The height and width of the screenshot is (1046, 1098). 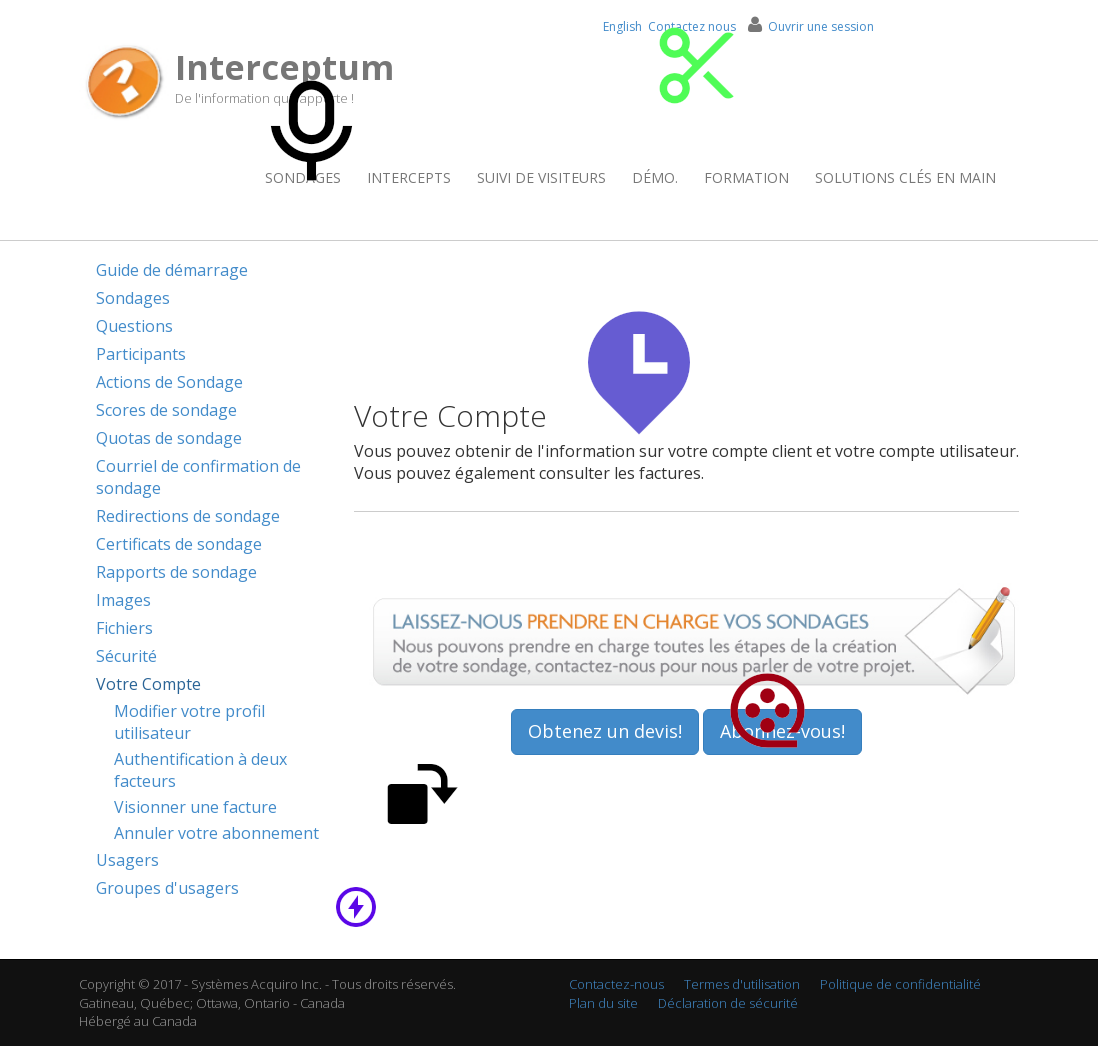 What do you see at coordinates (767, 710) in the screenshot?
I see `browse movies or video content` at bounding box center [767, 710].